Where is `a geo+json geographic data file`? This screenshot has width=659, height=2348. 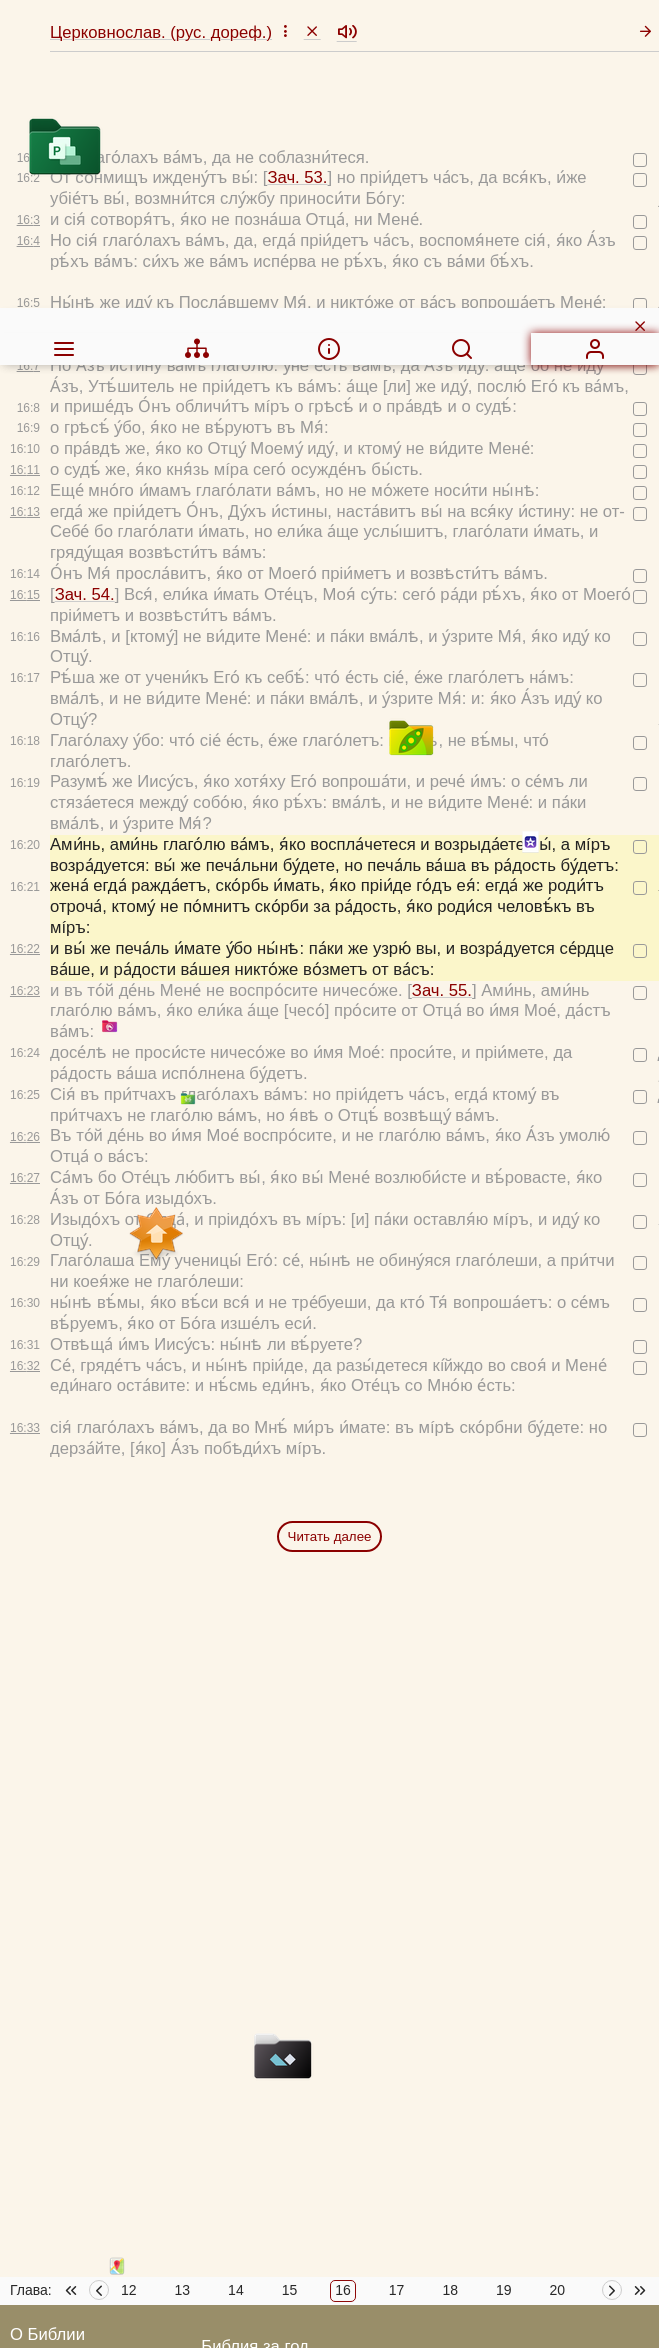 a geo+json geographic data file is located at coordinates (117, 2266).